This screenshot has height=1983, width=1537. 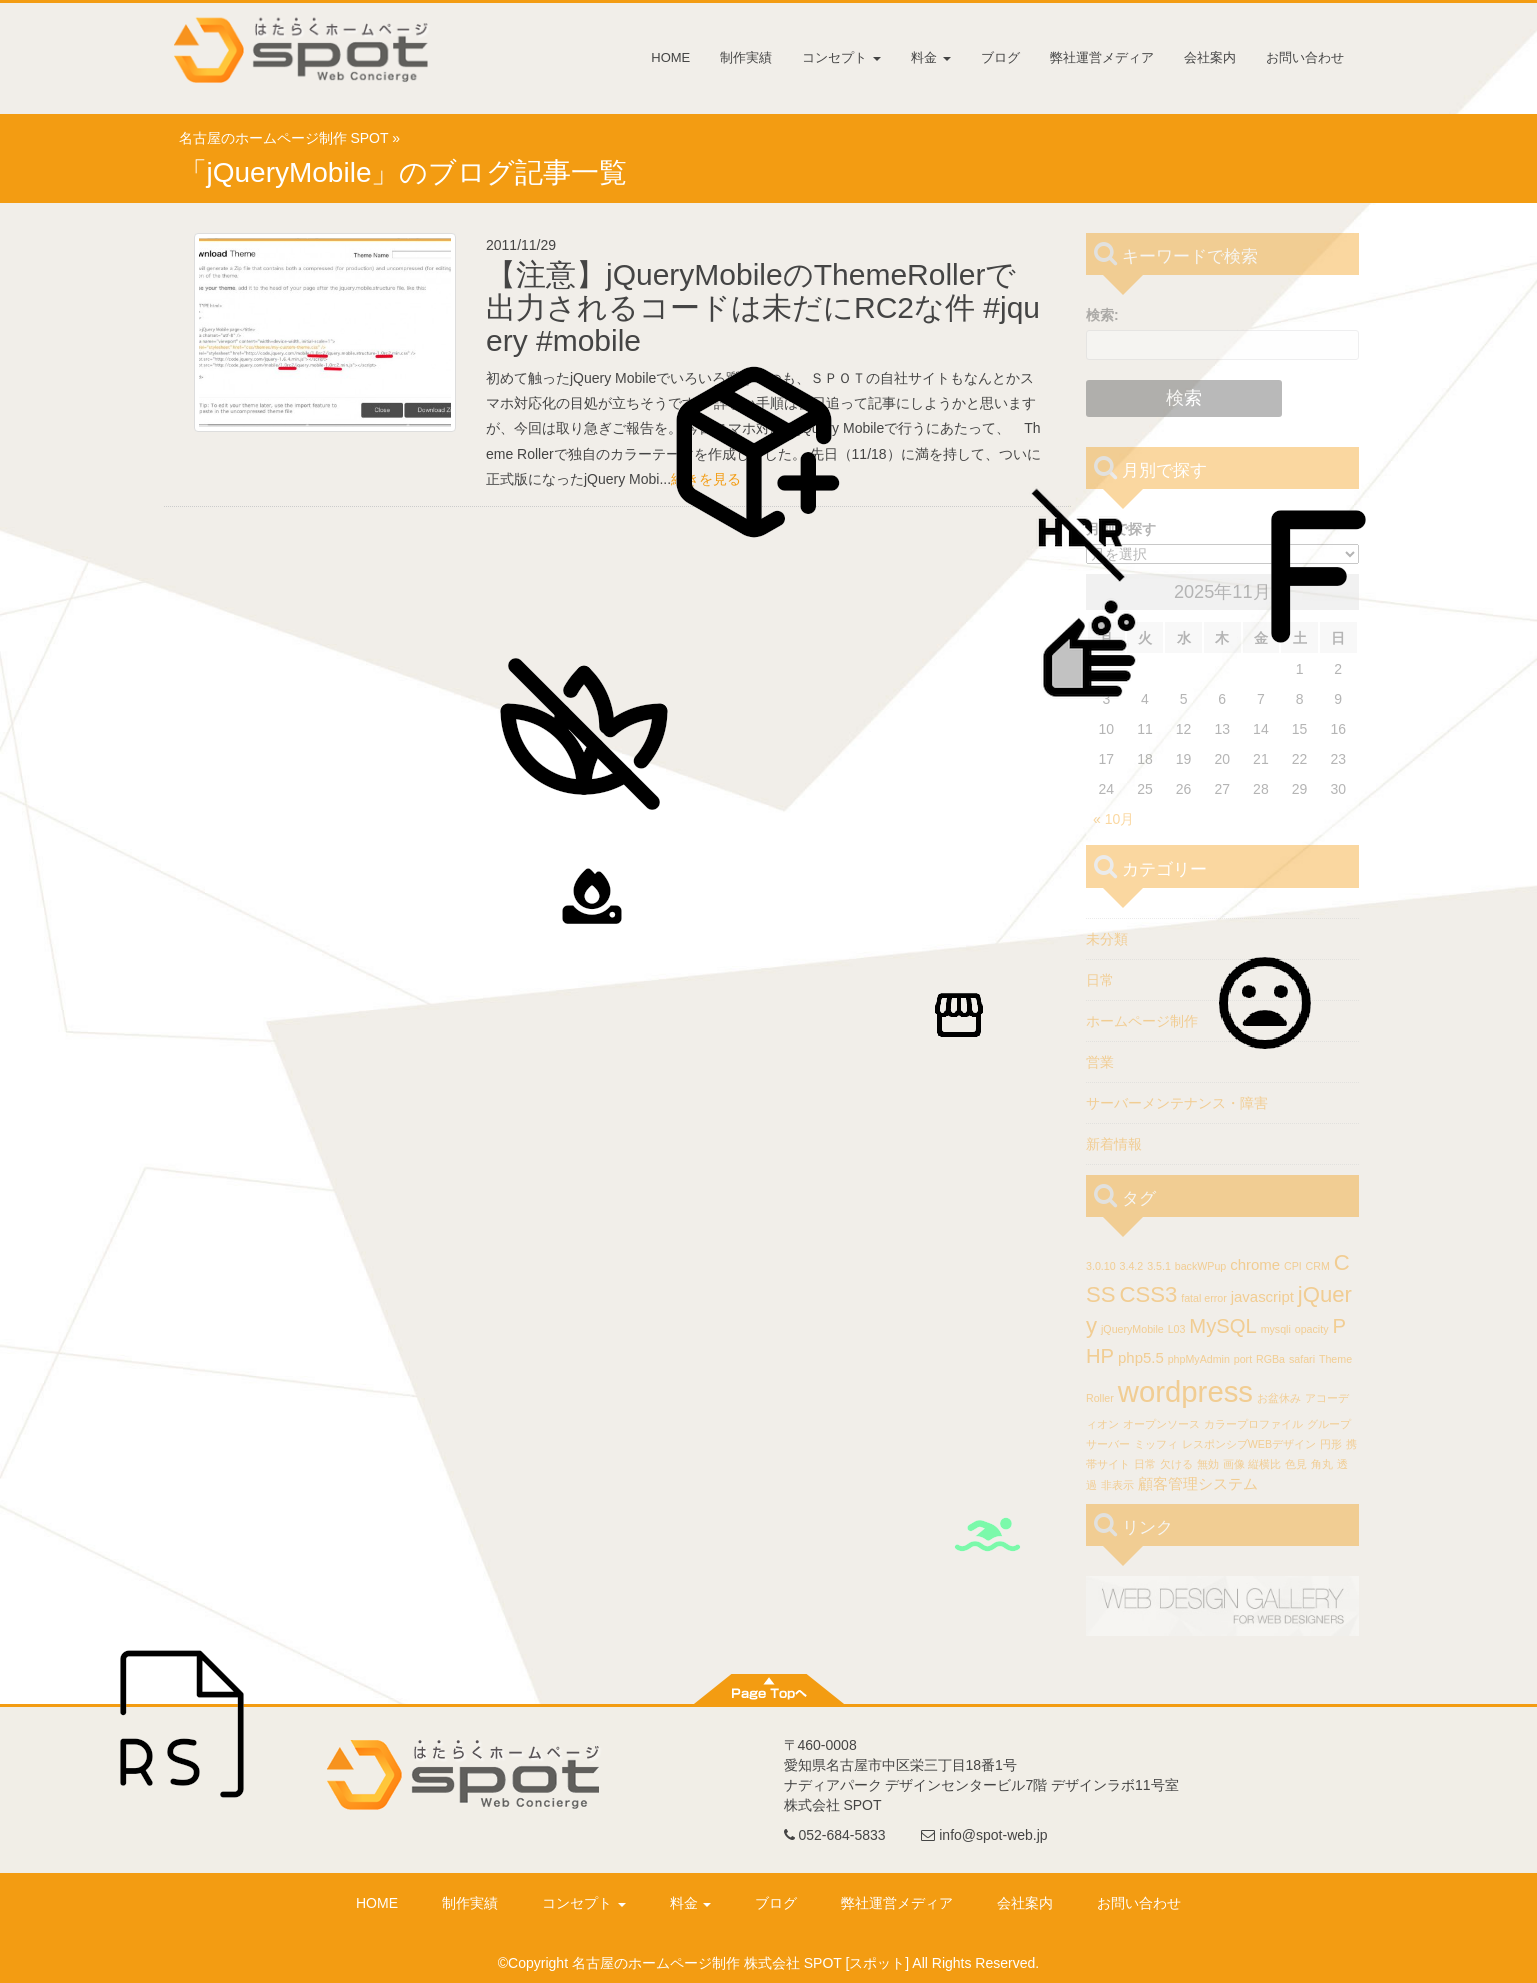 I want to click on indicates items starting with the letter F, so click(x=1318, y=576).